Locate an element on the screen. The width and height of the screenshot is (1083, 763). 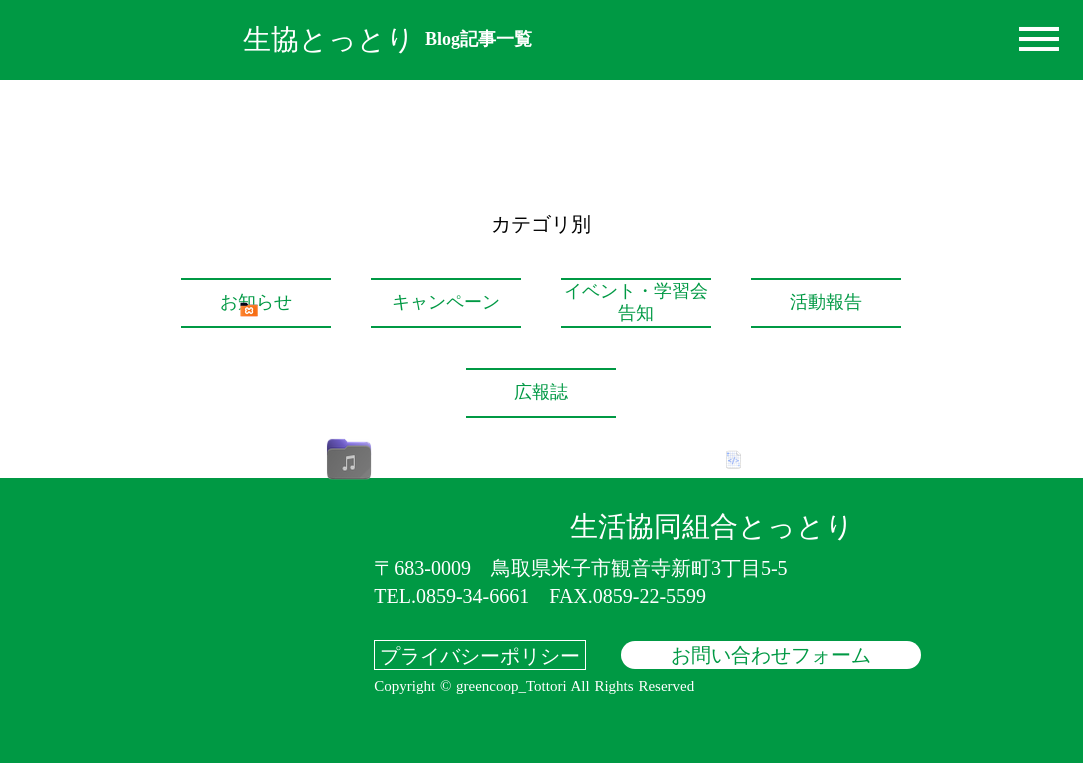
open XAMPP local server files folder is located at coordinates (249, 310).